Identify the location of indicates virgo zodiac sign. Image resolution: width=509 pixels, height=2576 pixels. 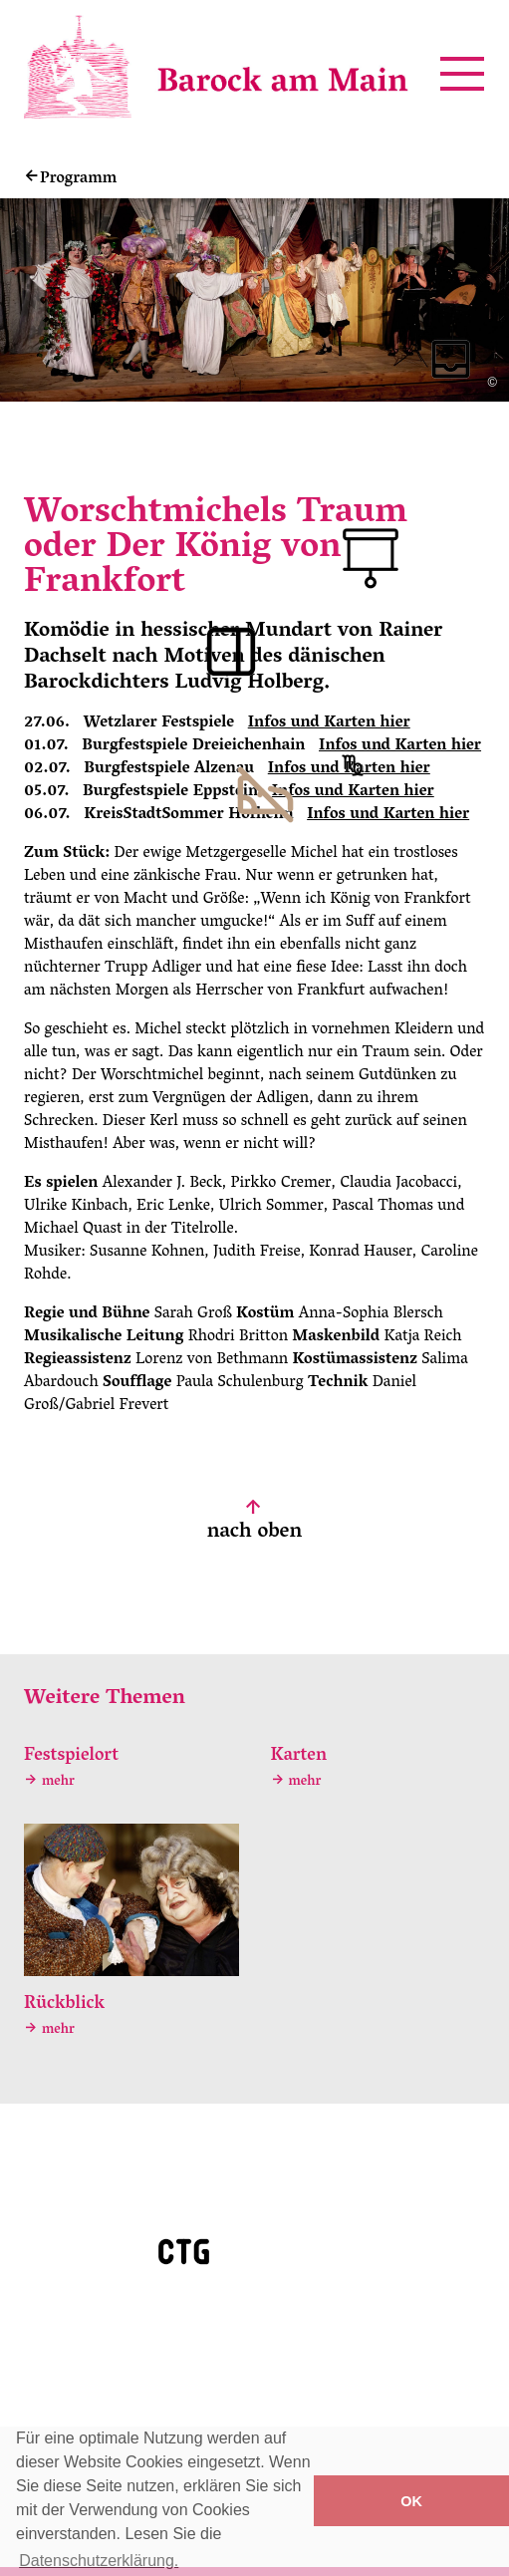
(353, 764).